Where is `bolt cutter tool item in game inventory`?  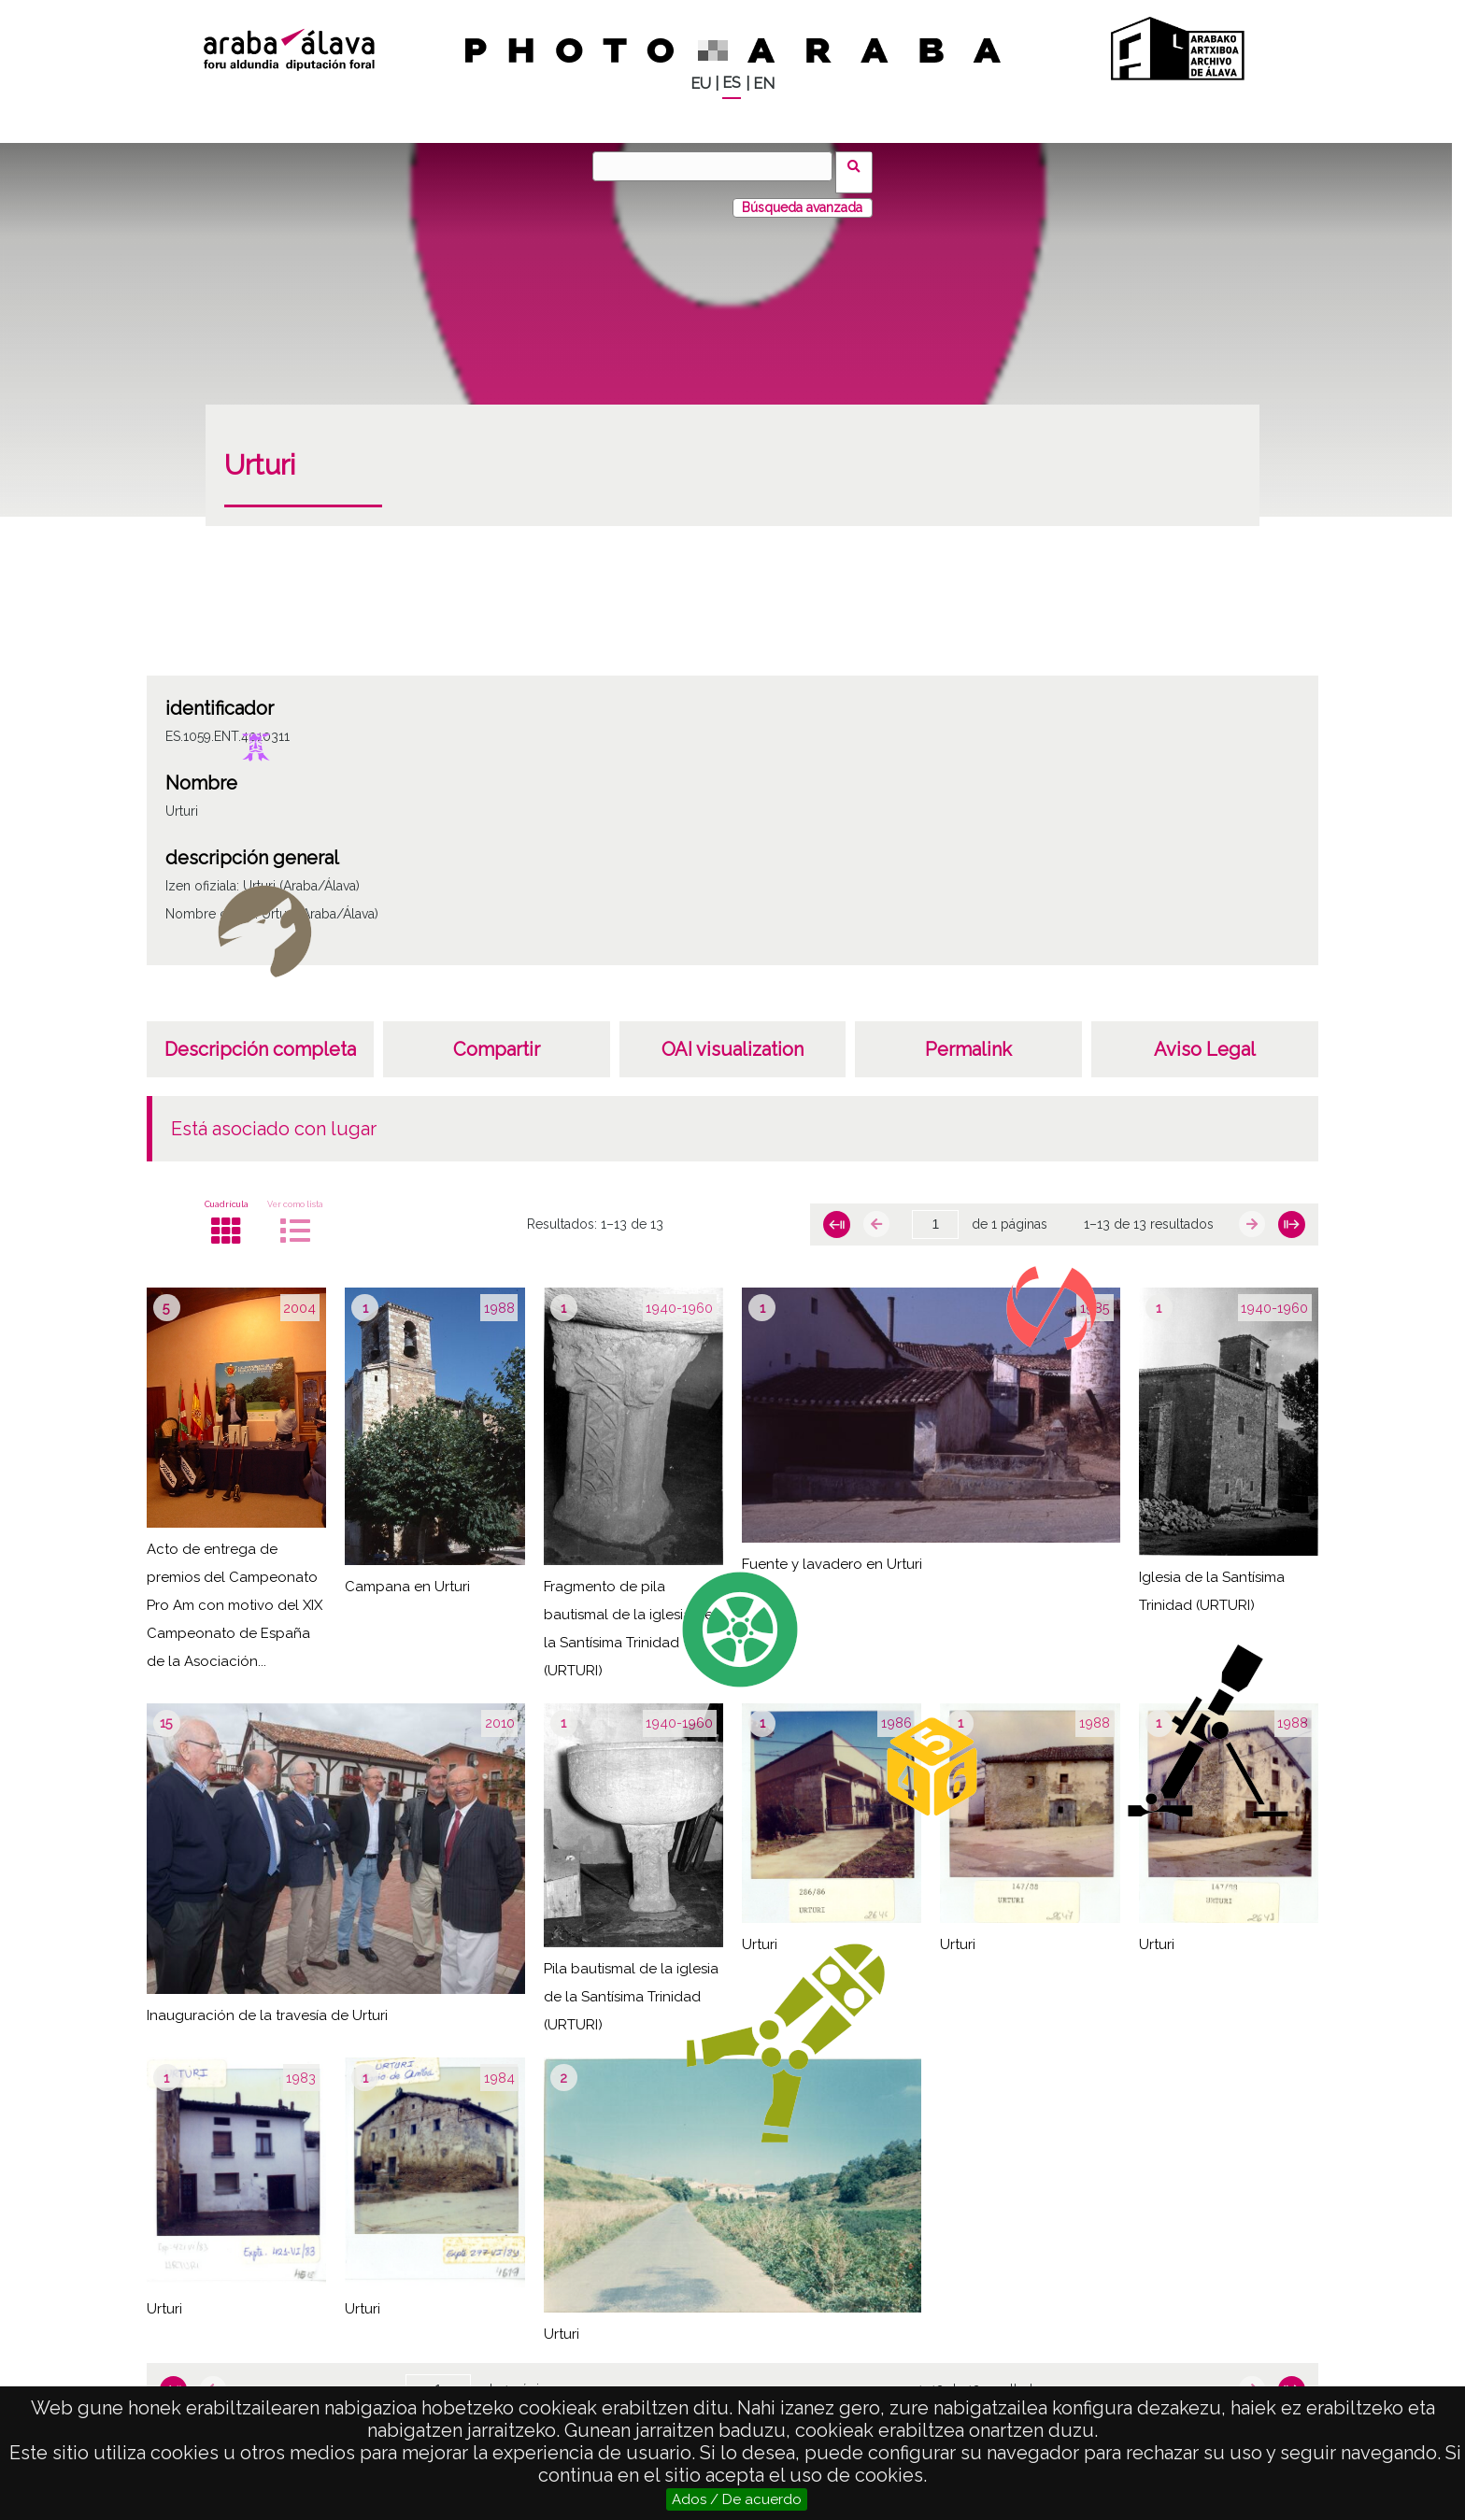
bolt cutter tool item in game inventory is located at coordinates (788, 2042).